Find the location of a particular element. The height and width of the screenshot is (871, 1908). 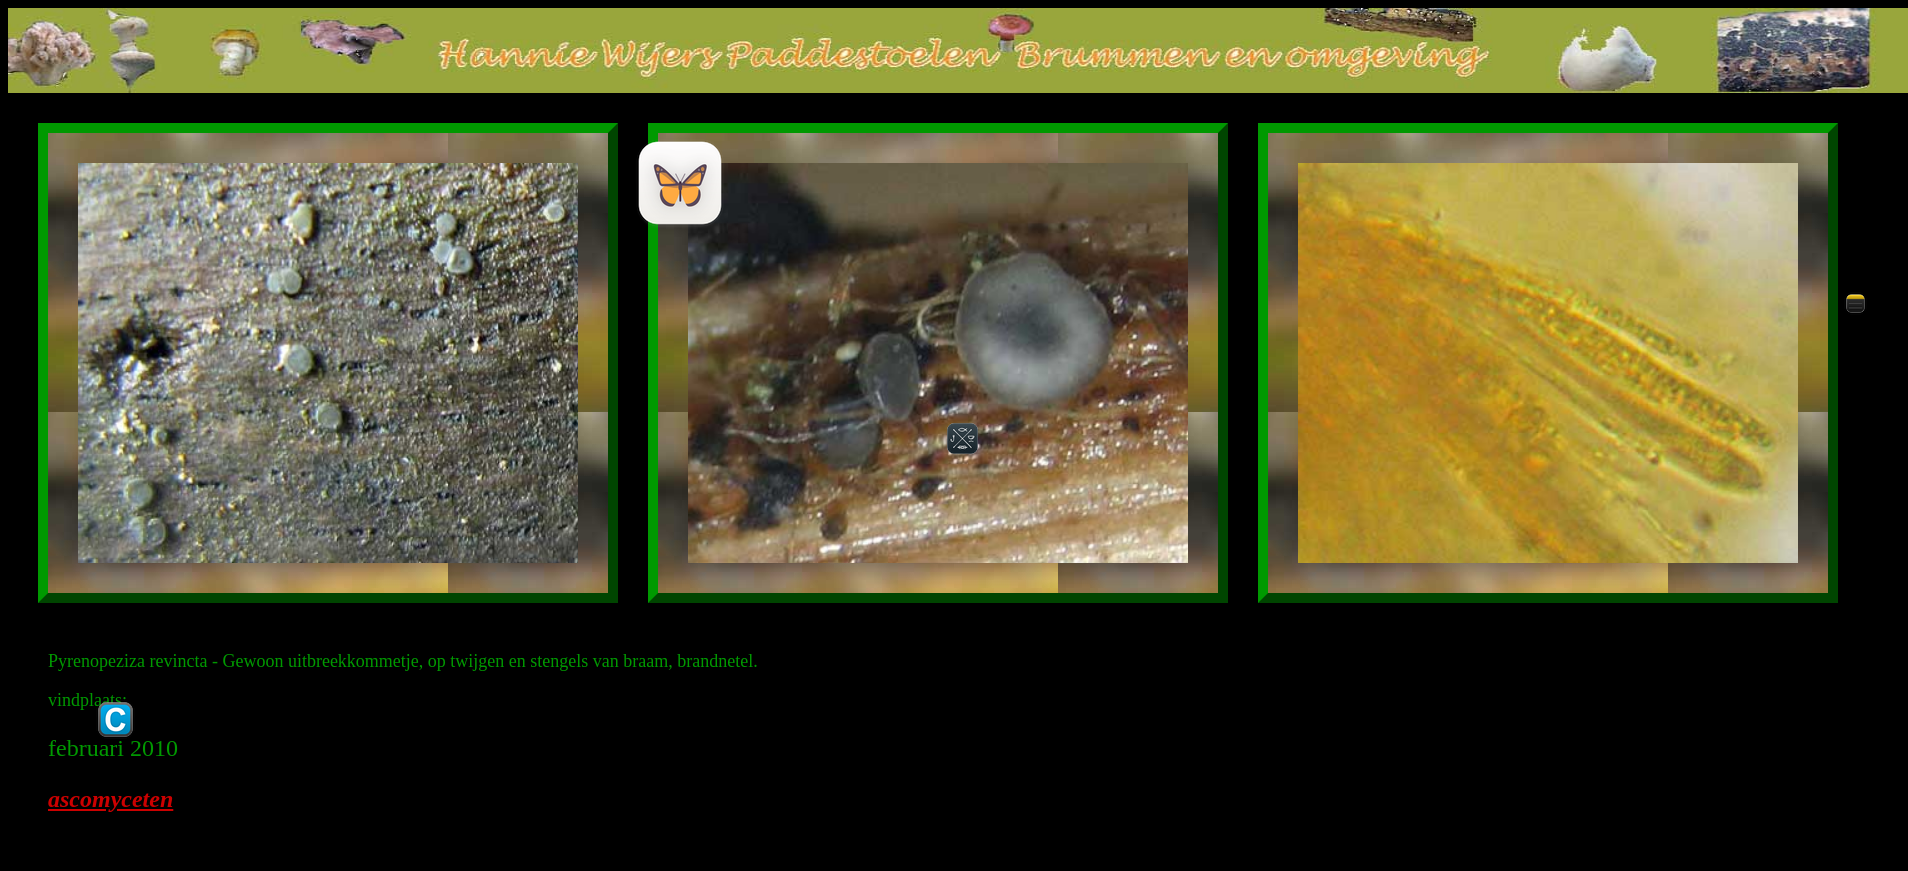

launch the cemu wii u emulator is located at coordinates (115, 719).